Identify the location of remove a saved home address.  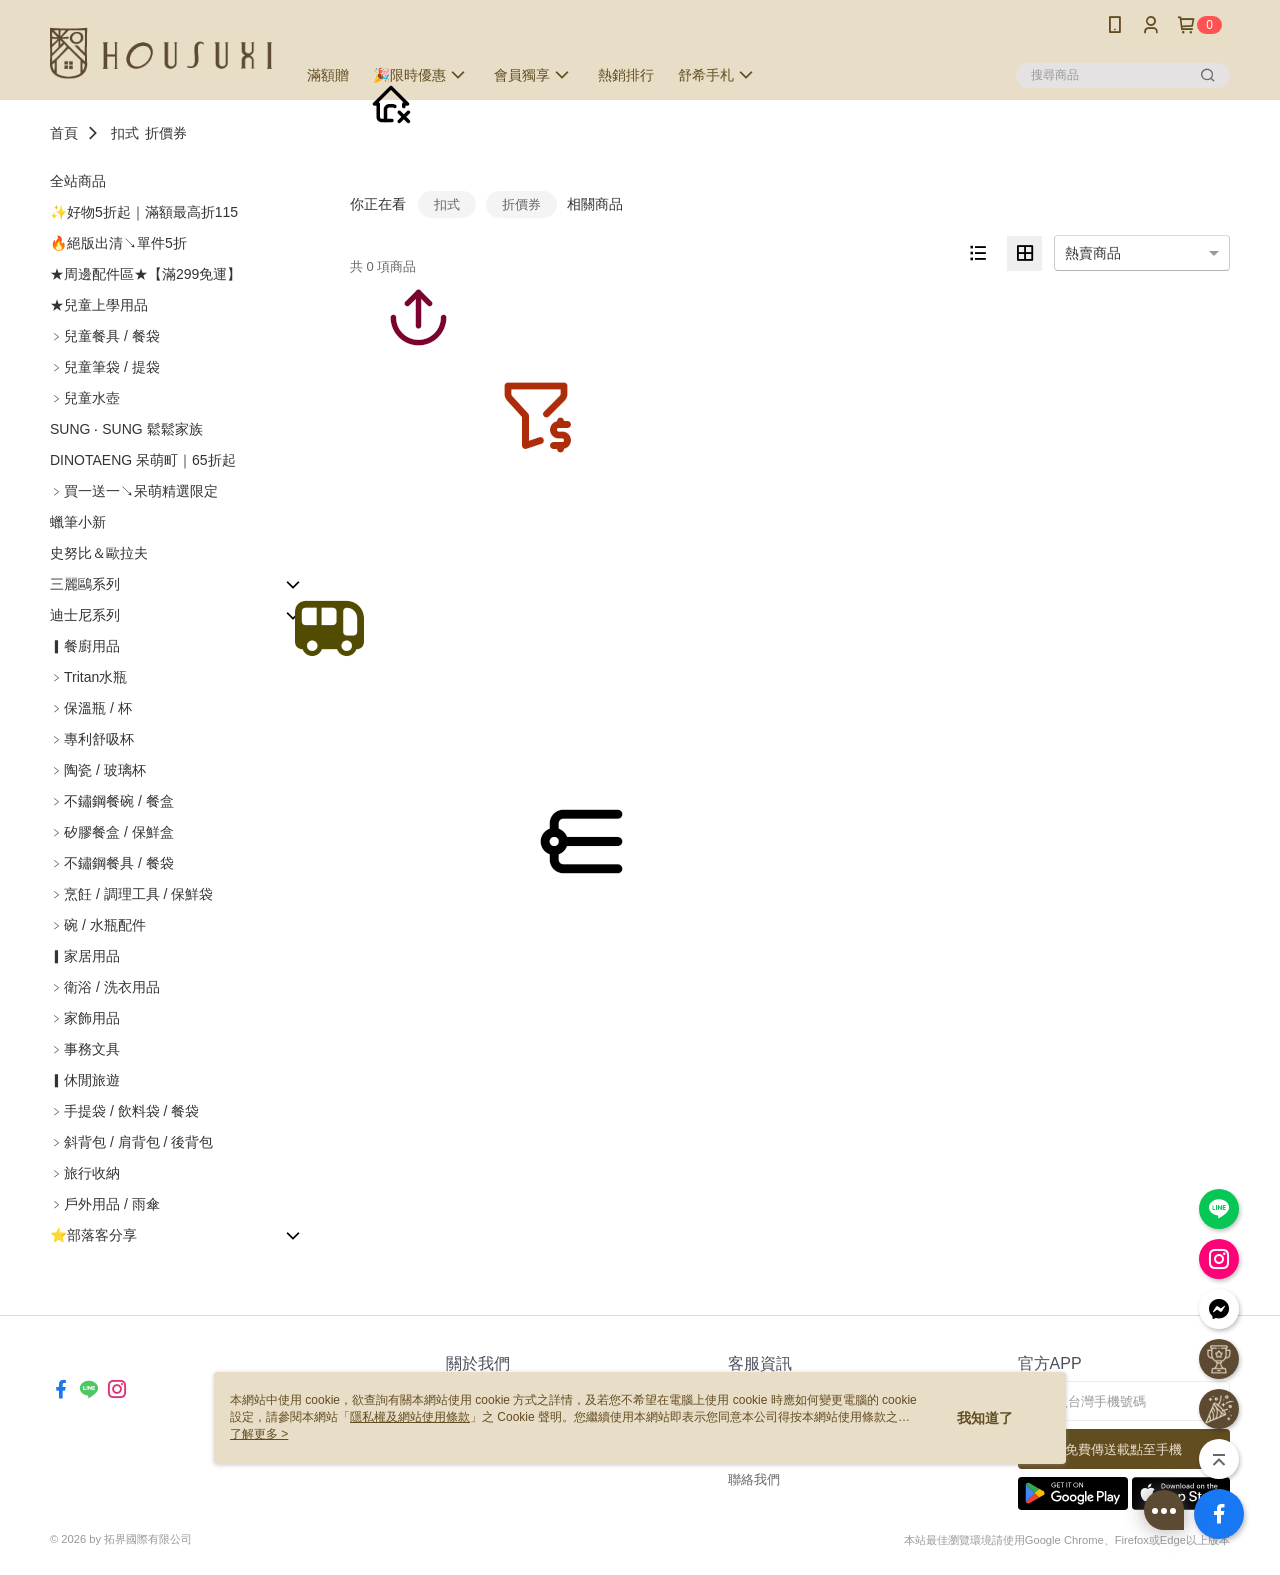
(391, 104).